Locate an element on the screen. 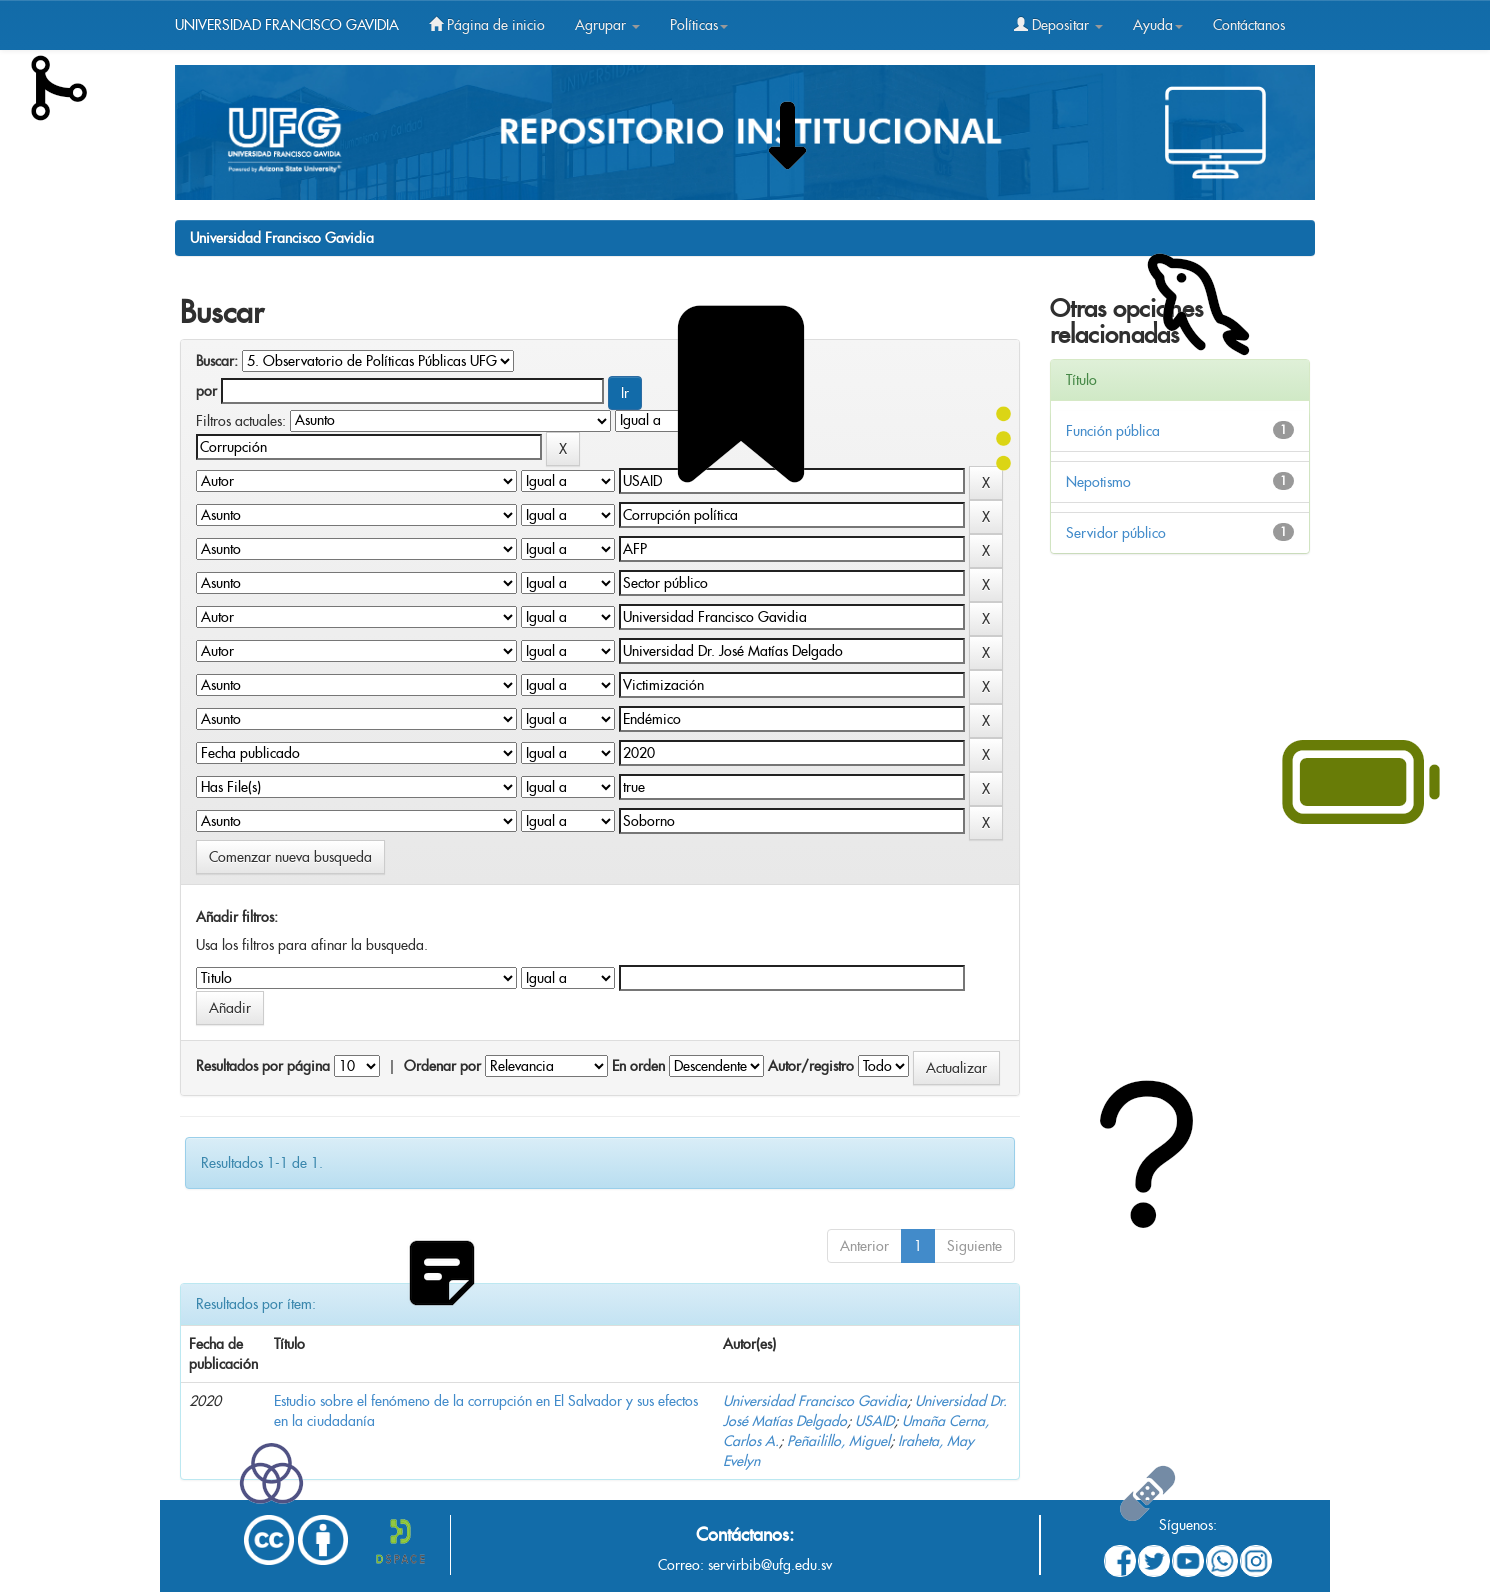 Image resolution: width=1490 pixels, height=1592 pixels. scroll down or view more content is located at coordinates (787, 135).